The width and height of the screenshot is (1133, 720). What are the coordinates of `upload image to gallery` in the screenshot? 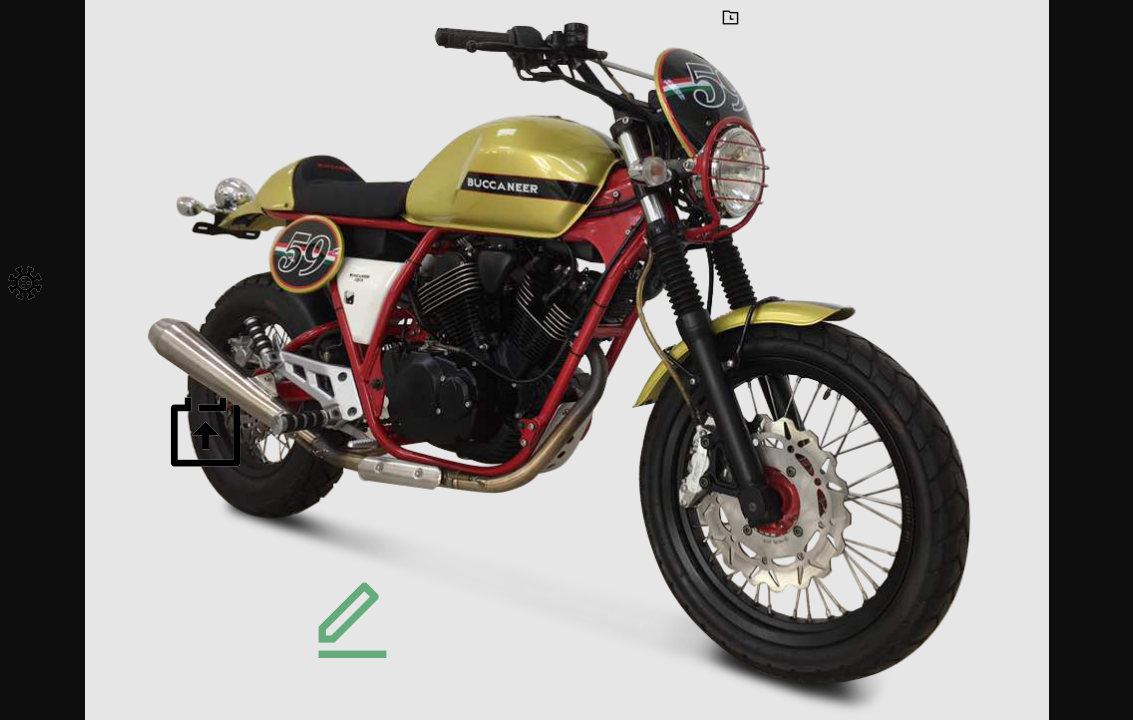 It's located at (205, 435).